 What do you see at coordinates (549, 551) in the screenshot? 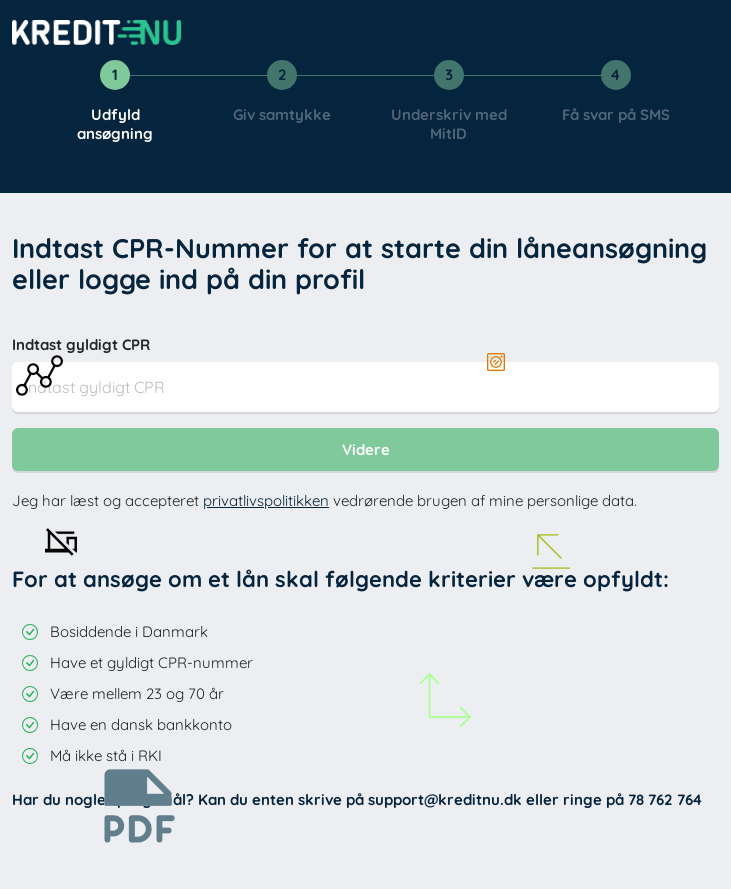
I see `navigate to the top-left or home position` at bounding box center [549, 551].